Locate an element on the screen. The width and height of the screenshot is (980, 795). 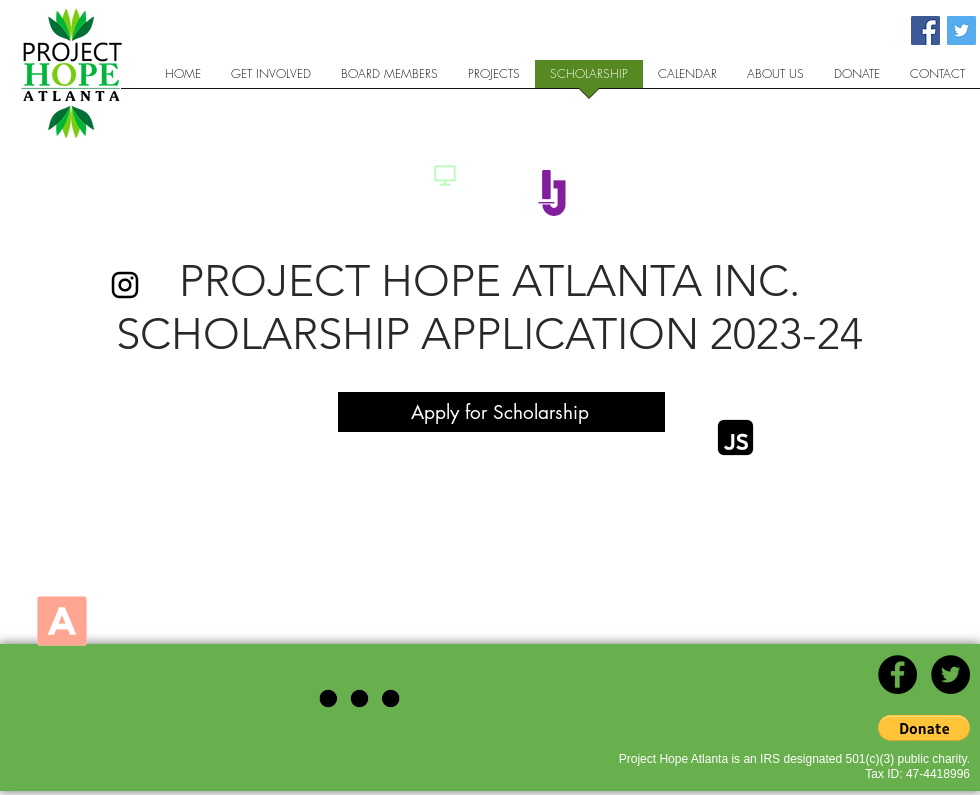
access more options or actions is located at coordinates (359, 698).